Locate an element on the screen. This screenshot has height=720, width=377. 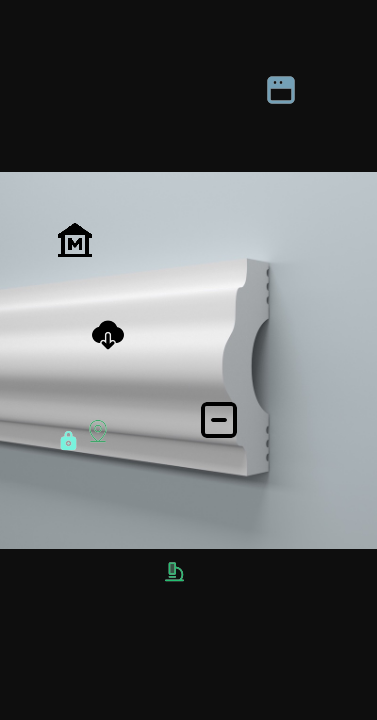
view location on map is located at coordinates (98, 431).